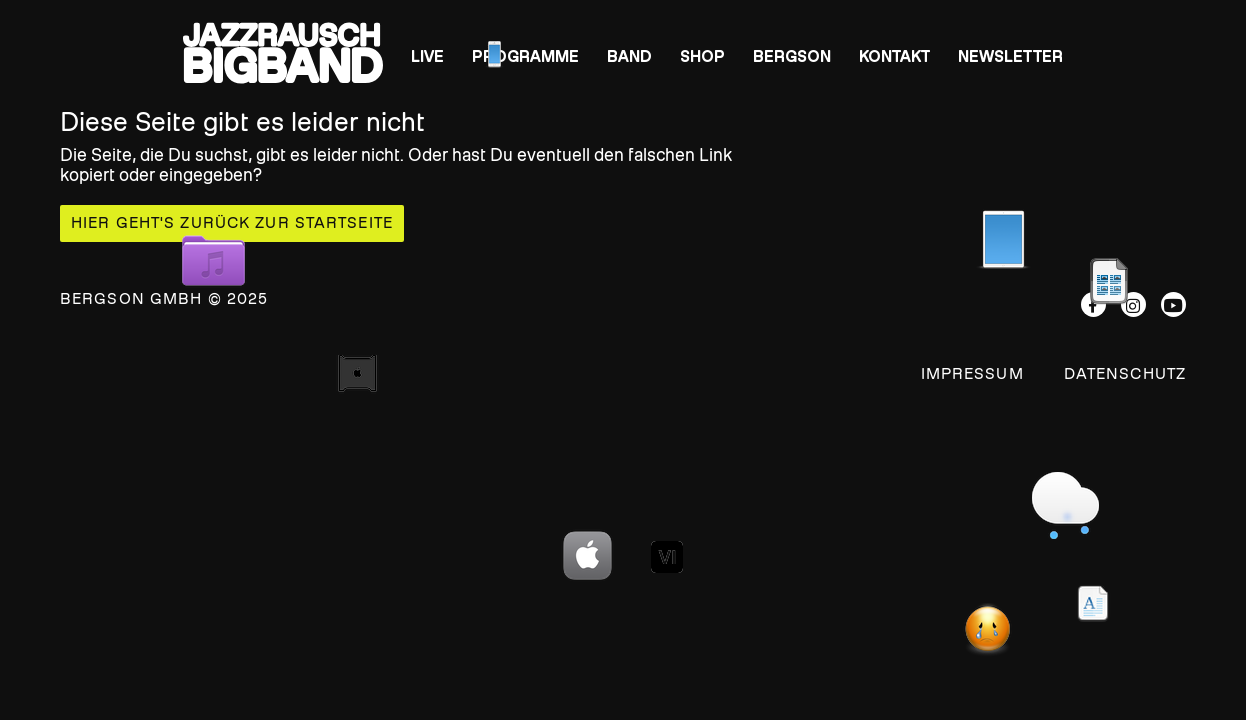 This screenshot has height=720, width=1246. I want to click on access Apple ID account settings, so click(587, 555).